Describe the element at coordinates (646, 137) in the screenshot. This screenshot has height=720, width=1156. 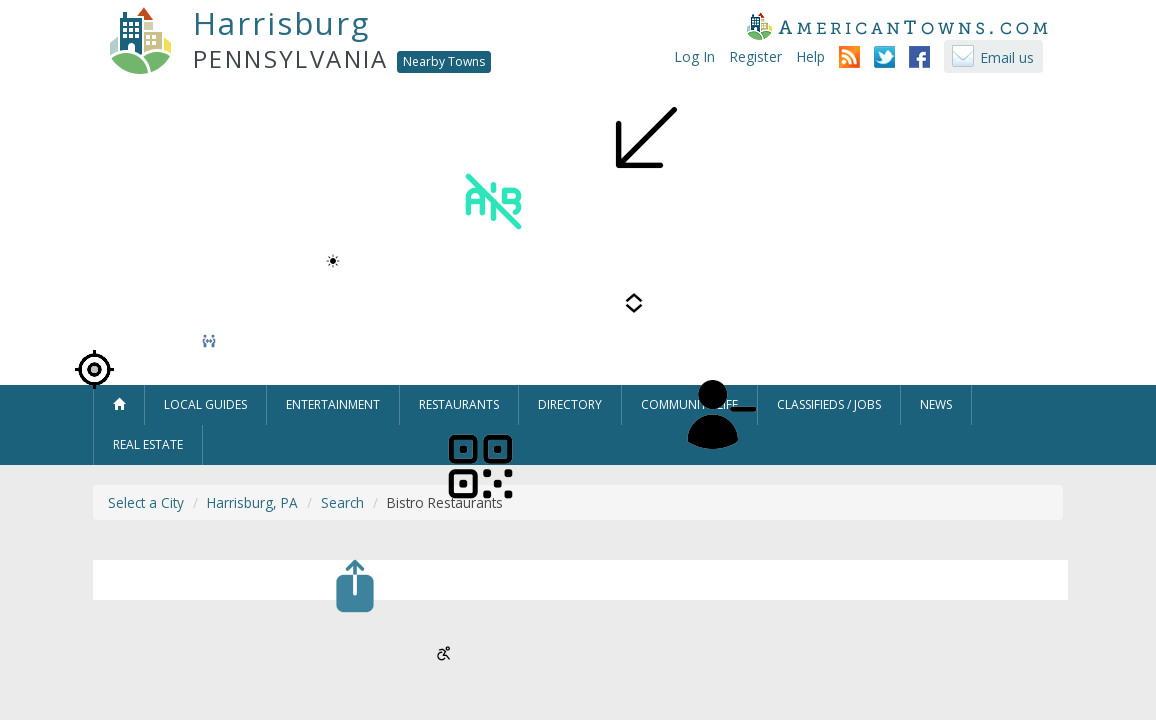
I see `navigate to previous or back` at that location.